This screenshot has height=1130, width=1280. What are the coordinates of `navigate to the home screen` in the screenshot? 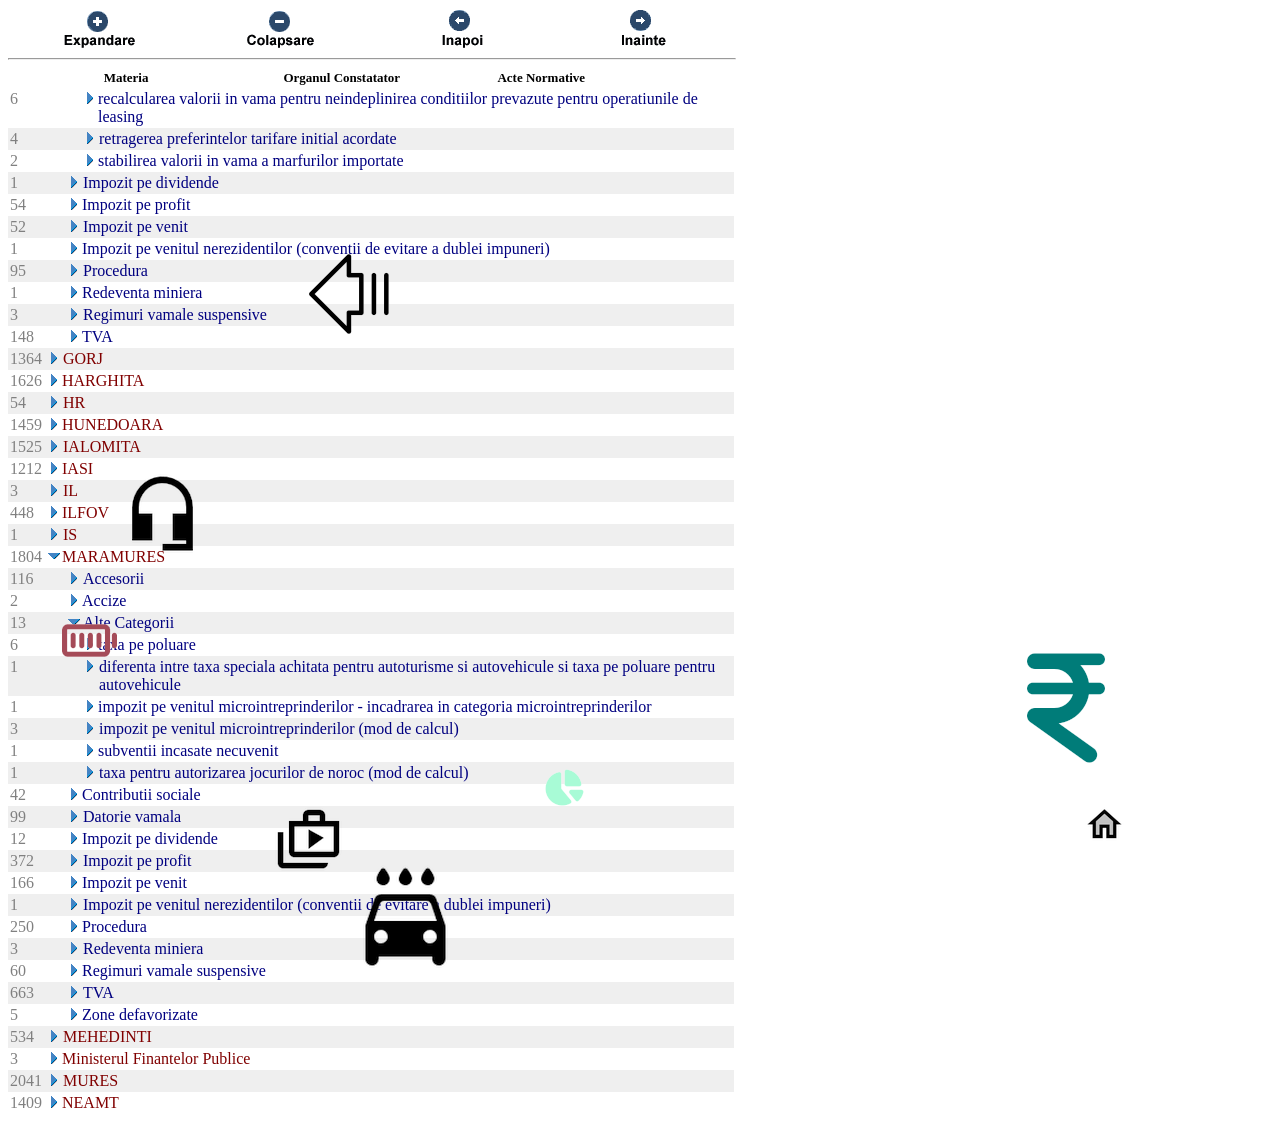 It's located at (1104, 824).